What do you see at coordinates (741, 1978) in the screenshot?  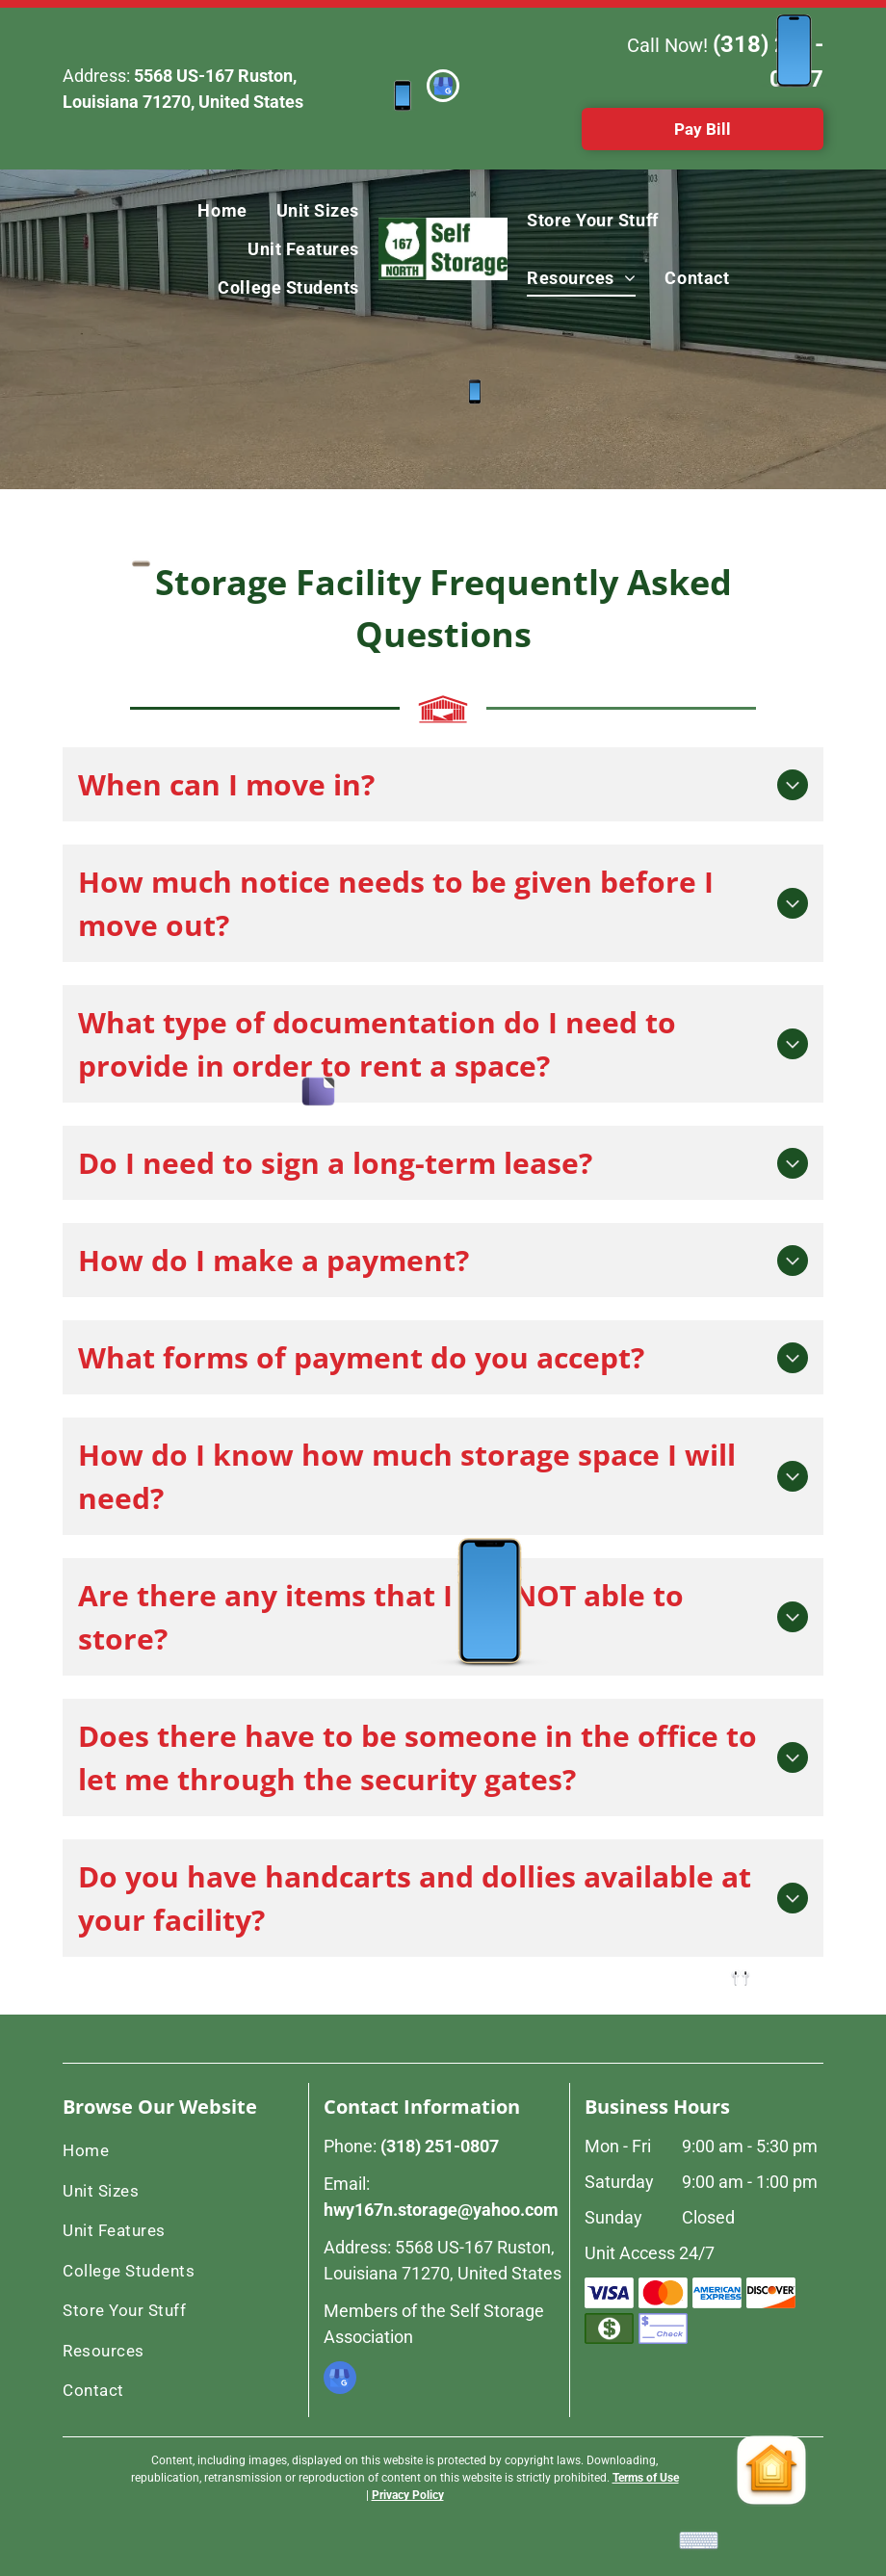 I see `connect bluetooth earbuds` at bounding box center [741, 1978].